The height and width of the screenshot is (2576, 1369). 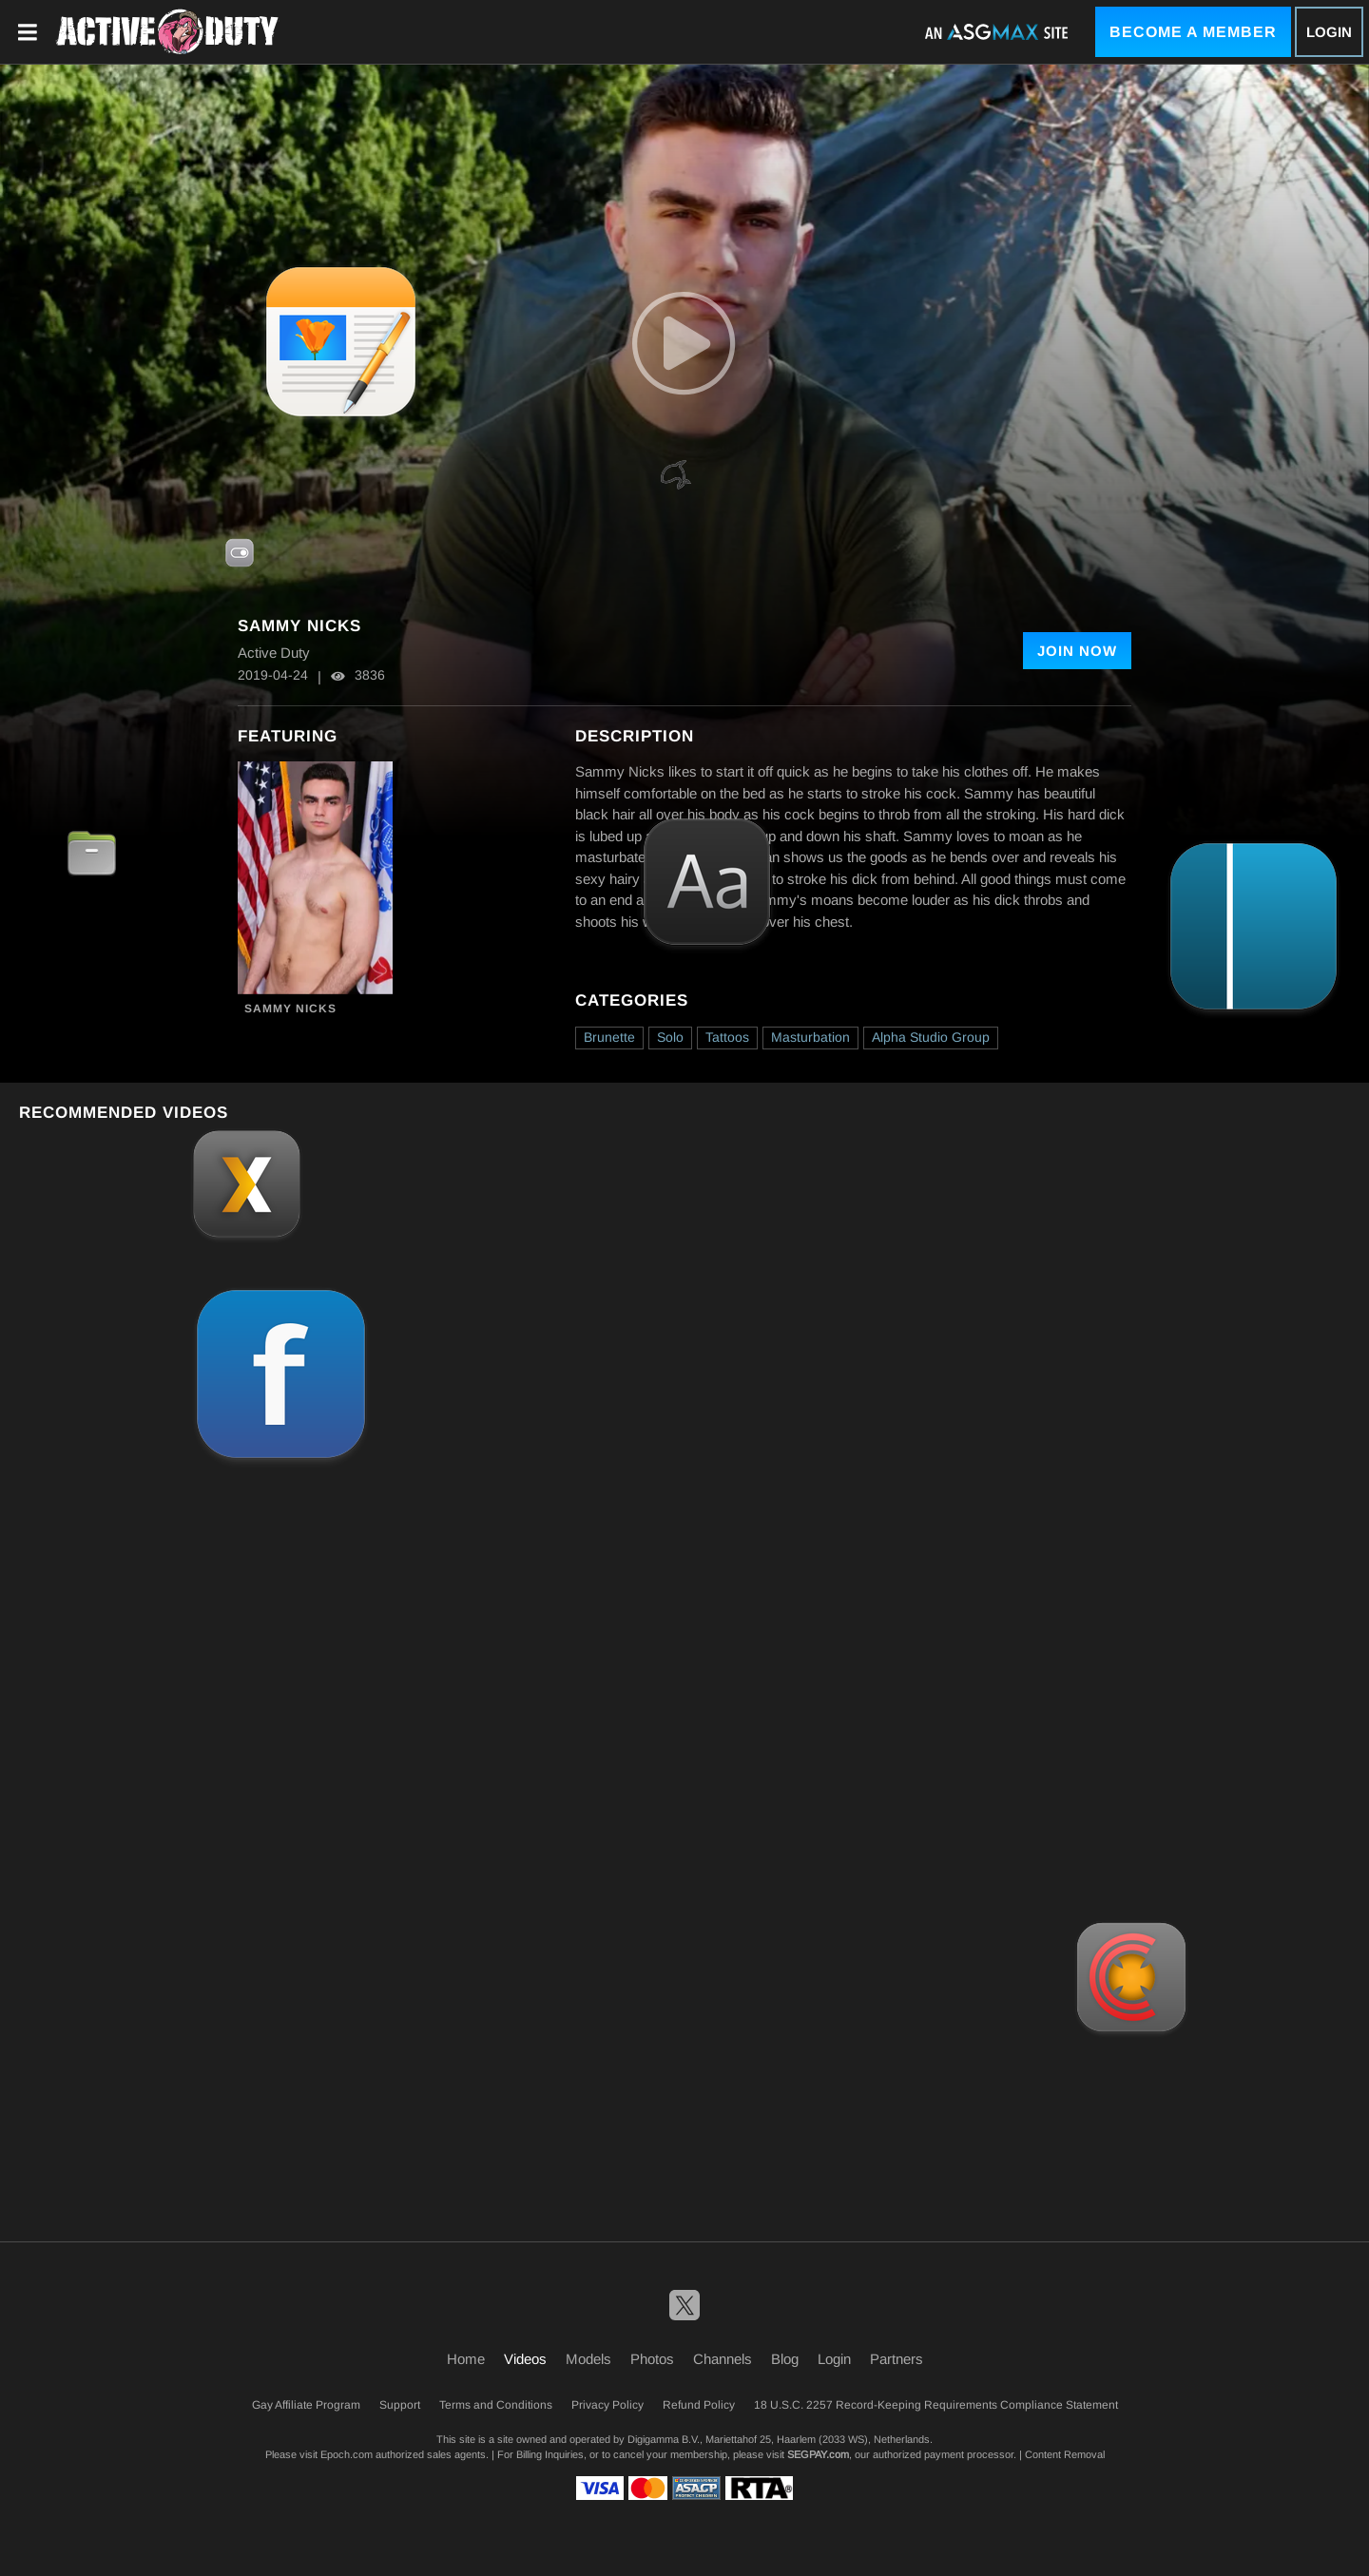 What do you see at coordinates (1131, 1977) in the screenshot?
I see `launch OpenRA Command & Conquer game` at bounding box center [1131, 1977].